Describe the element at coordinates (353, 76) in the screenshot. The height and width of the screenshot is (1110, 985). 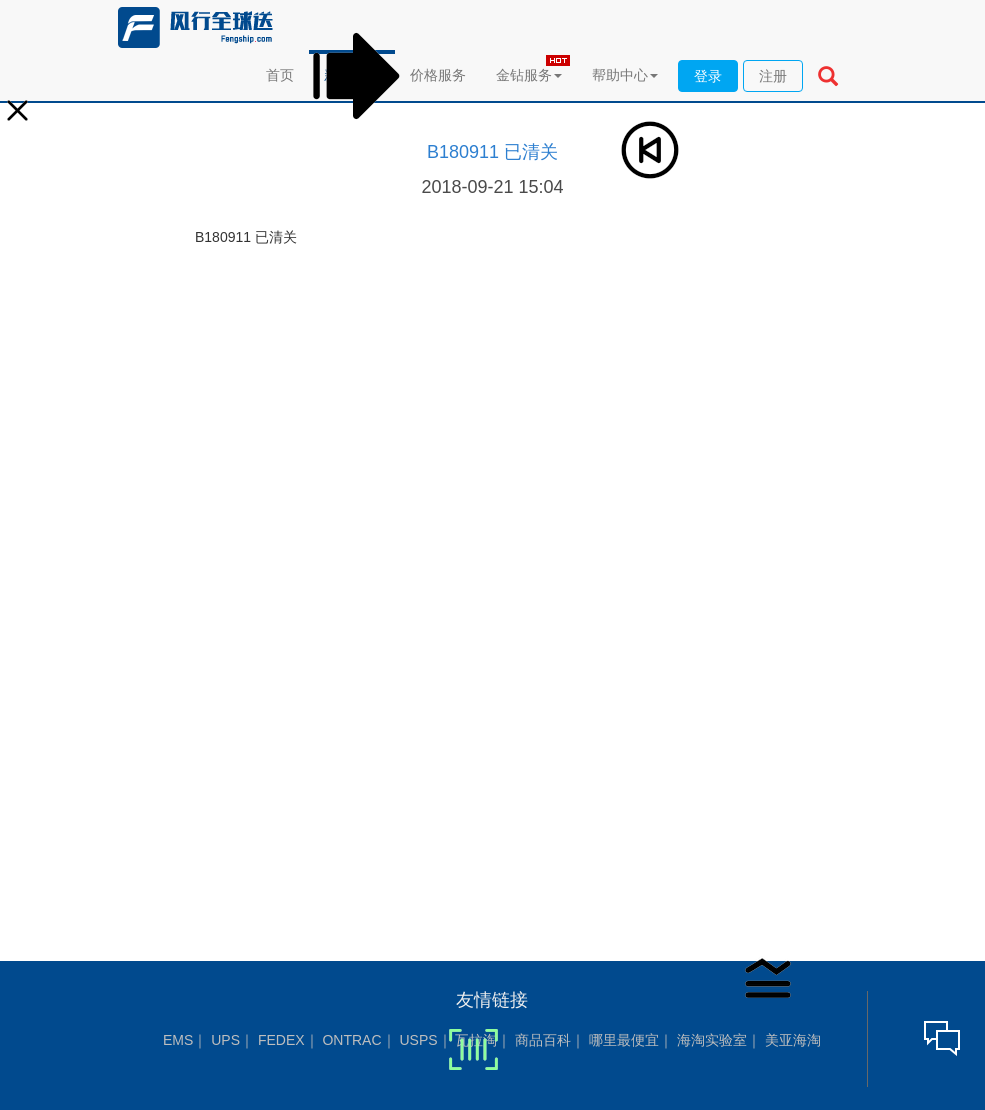
I see `proceed to the next step` at that location.